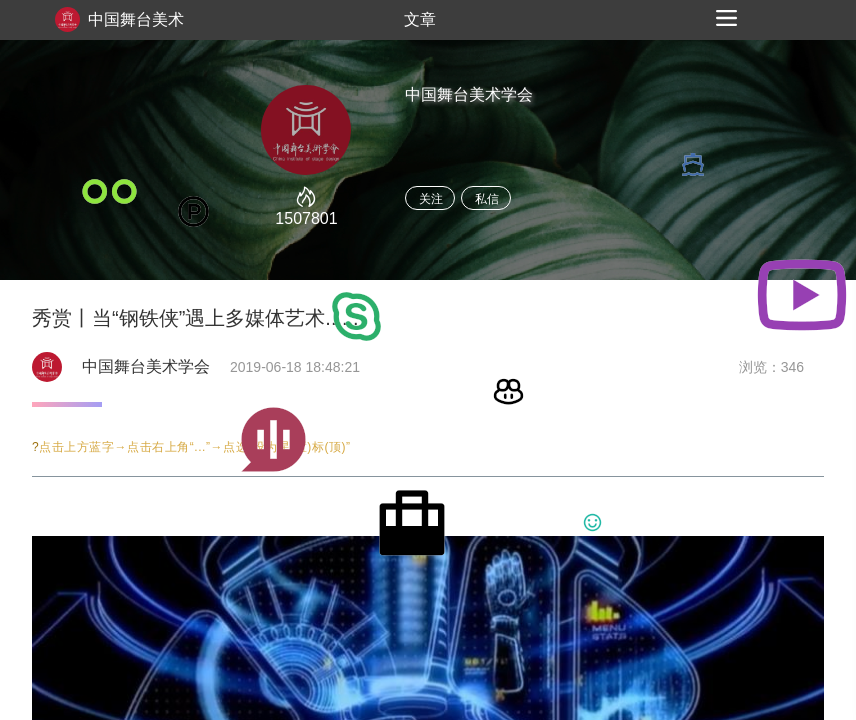  I want to click on select ship or boat transportation, so click(693, 165).